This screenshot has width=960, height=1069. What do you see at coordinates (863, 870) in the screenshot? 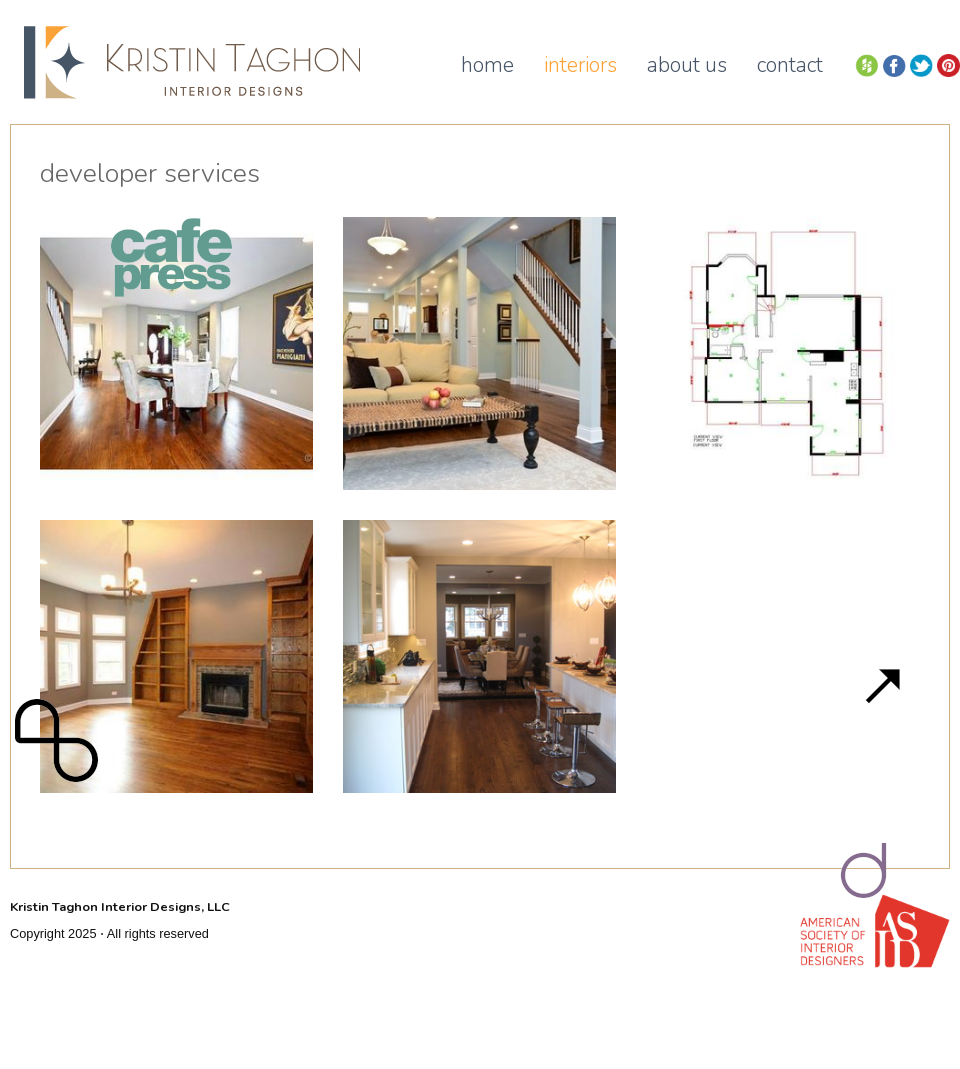
I see `dedge app or service logo` at bounding box center [863, 870].